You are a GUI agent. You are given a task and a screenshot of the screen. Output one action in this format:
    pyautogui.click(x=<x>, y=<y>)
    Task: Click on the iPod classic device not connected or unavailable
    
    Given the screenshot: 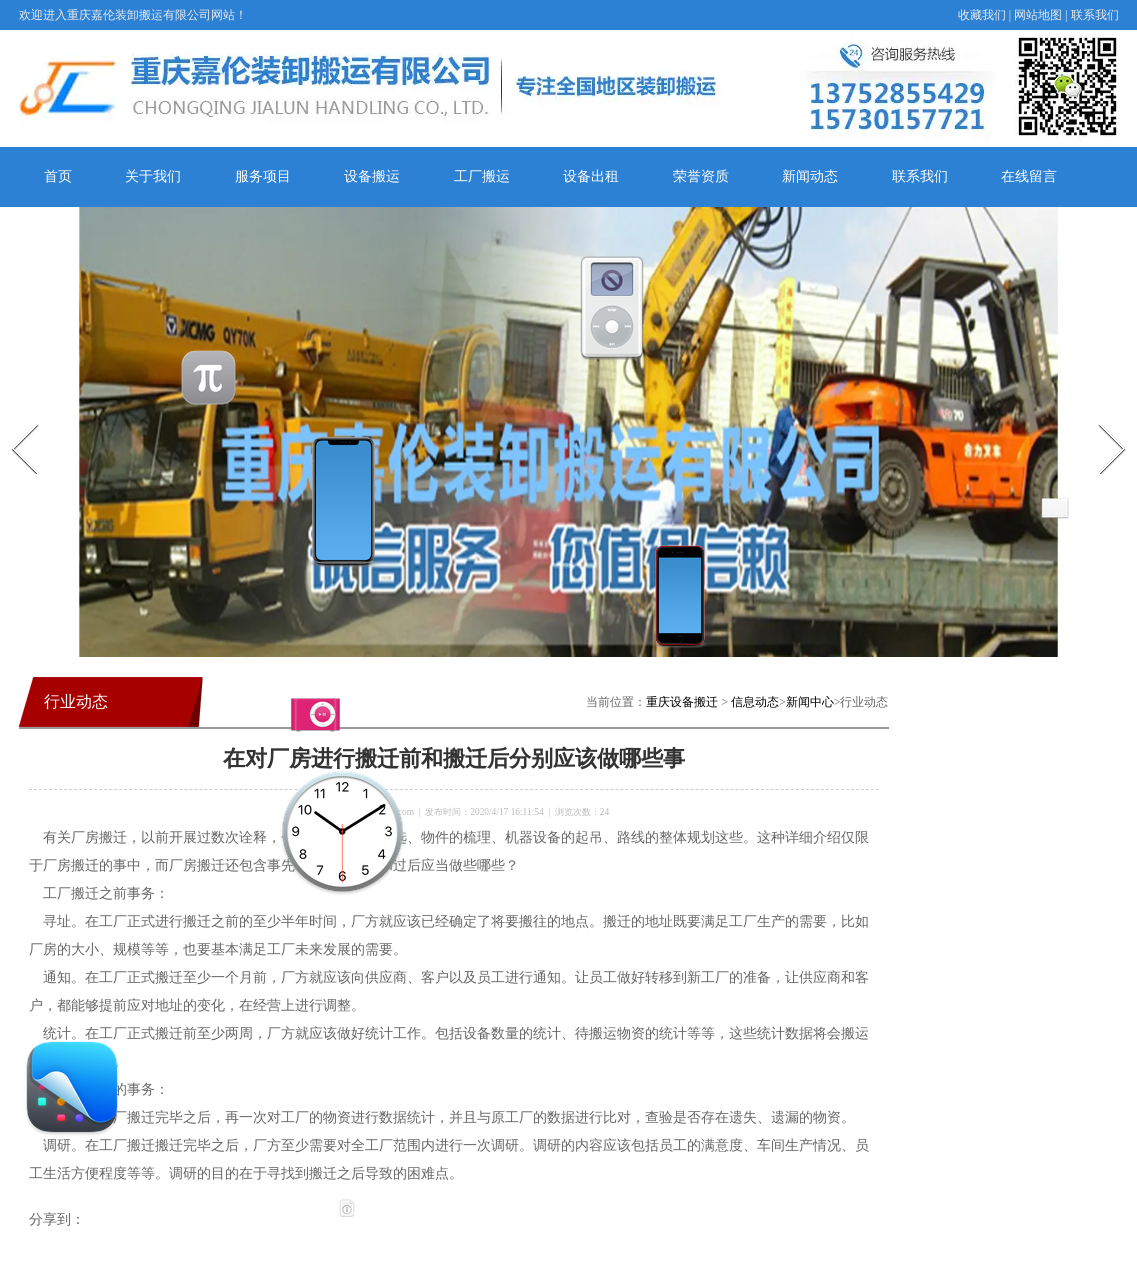 What is the action you would take?
    pyautogui.click(x=612, y=308)
    